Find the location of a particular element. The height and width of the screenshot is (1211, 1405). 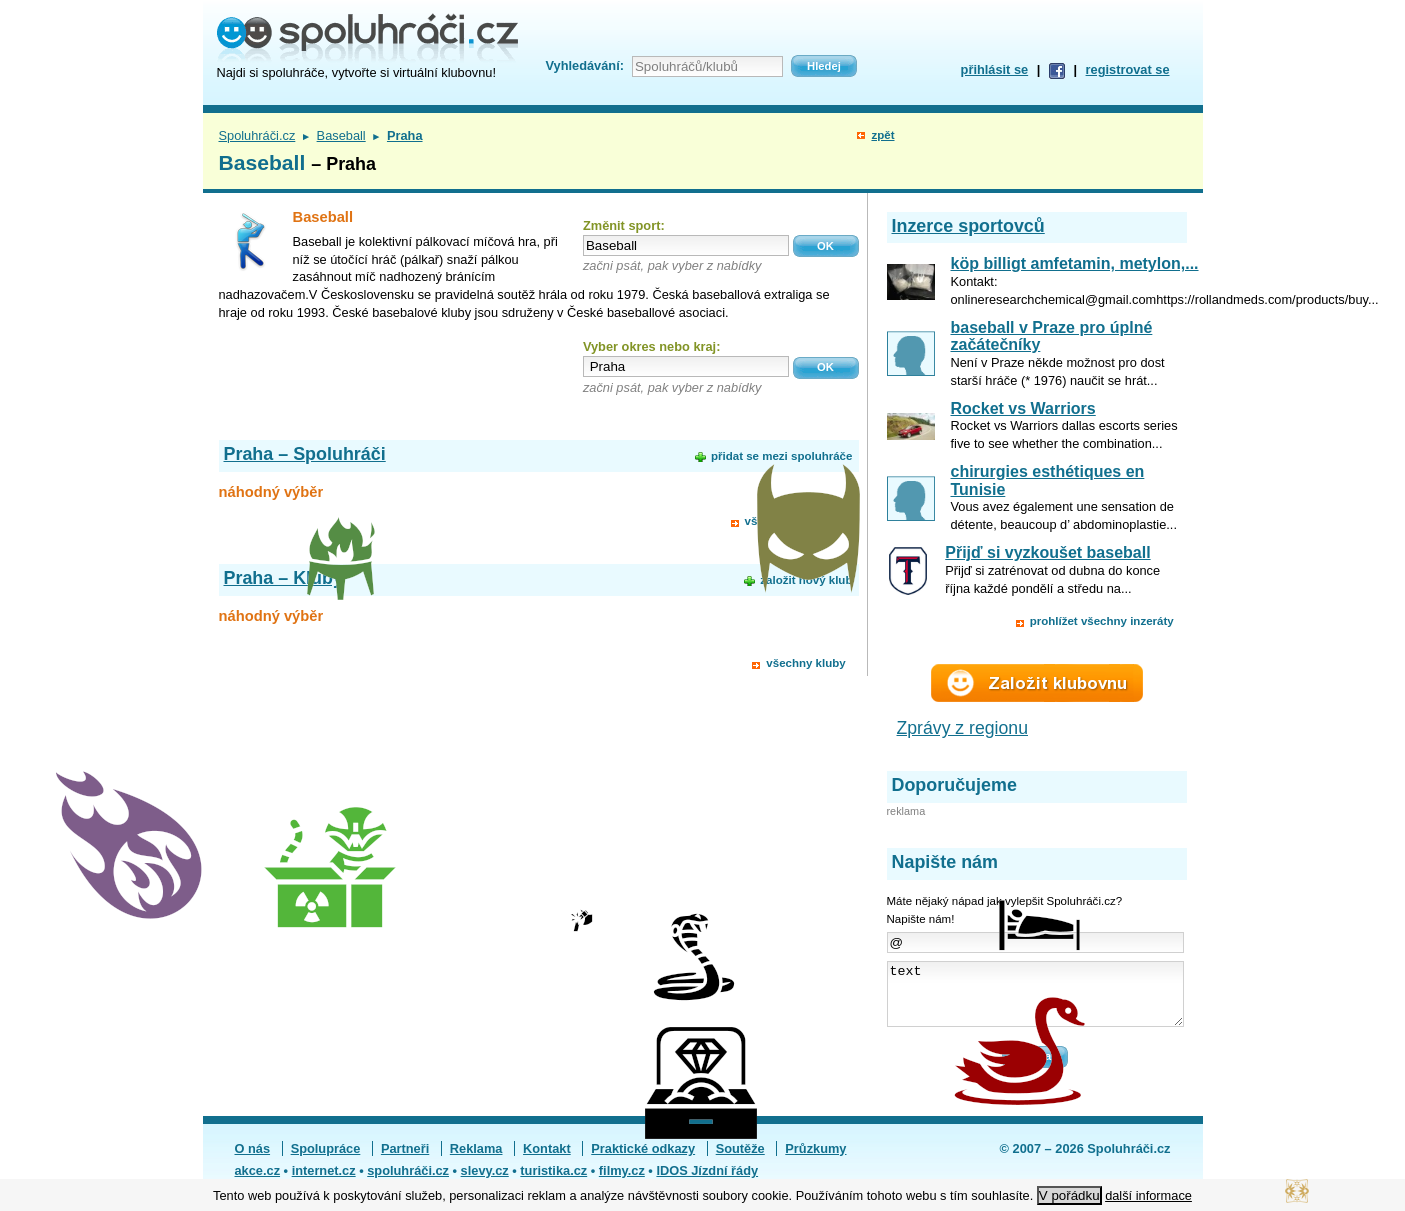

decorative tile or pattern element is located at coordinates (1297, 1191).